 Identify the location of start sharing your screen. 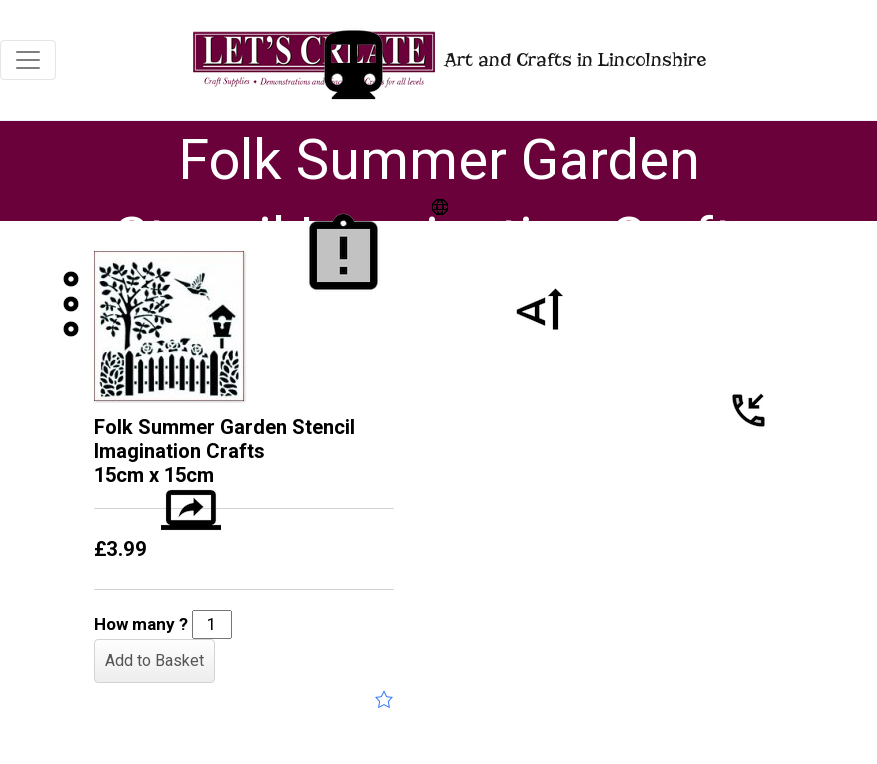
(191, 510).